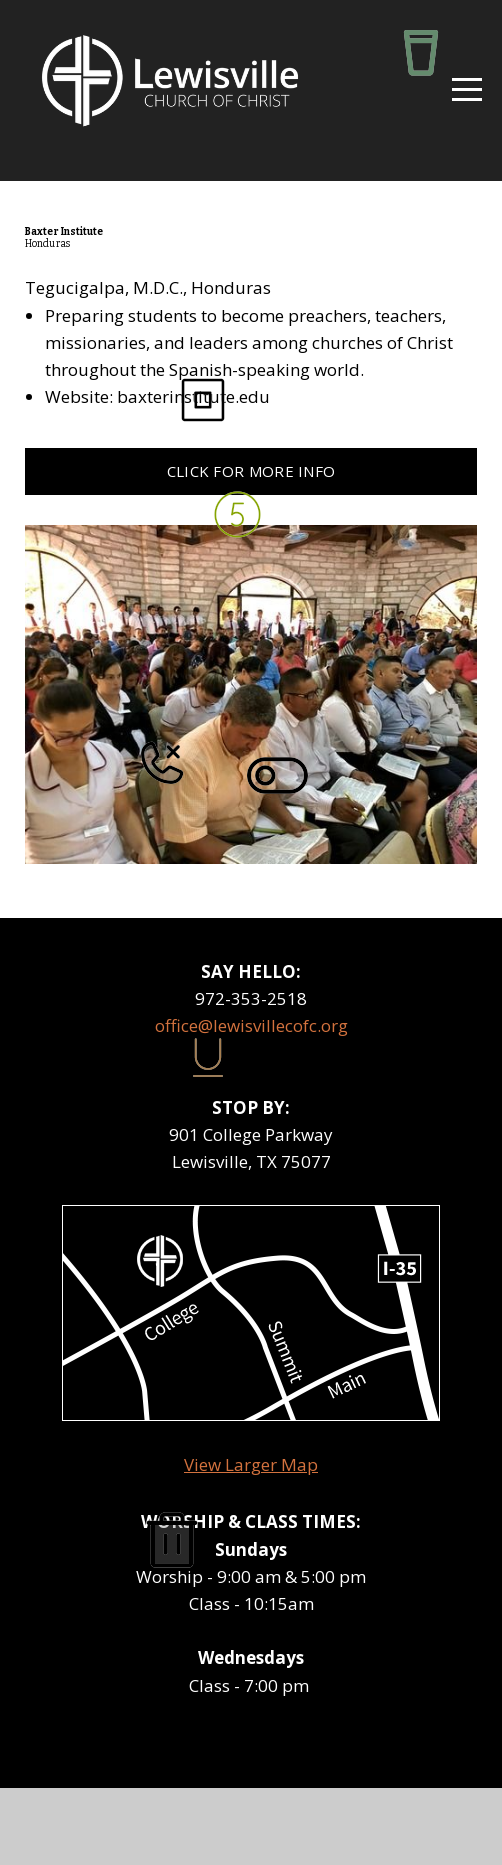 The height and width of the screenshot is (1865, 502). I want to click on square payment services logo, so click(203, 400).